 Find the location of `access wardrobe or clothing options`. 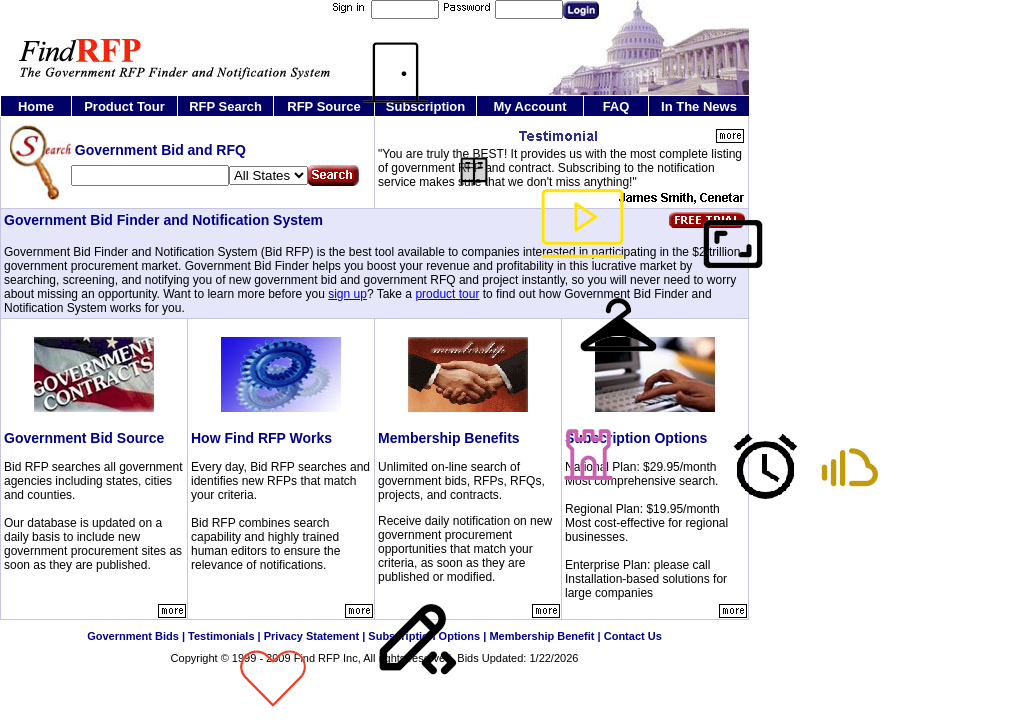

access wardrobe or clothing options is located at coordinates (618, 328).